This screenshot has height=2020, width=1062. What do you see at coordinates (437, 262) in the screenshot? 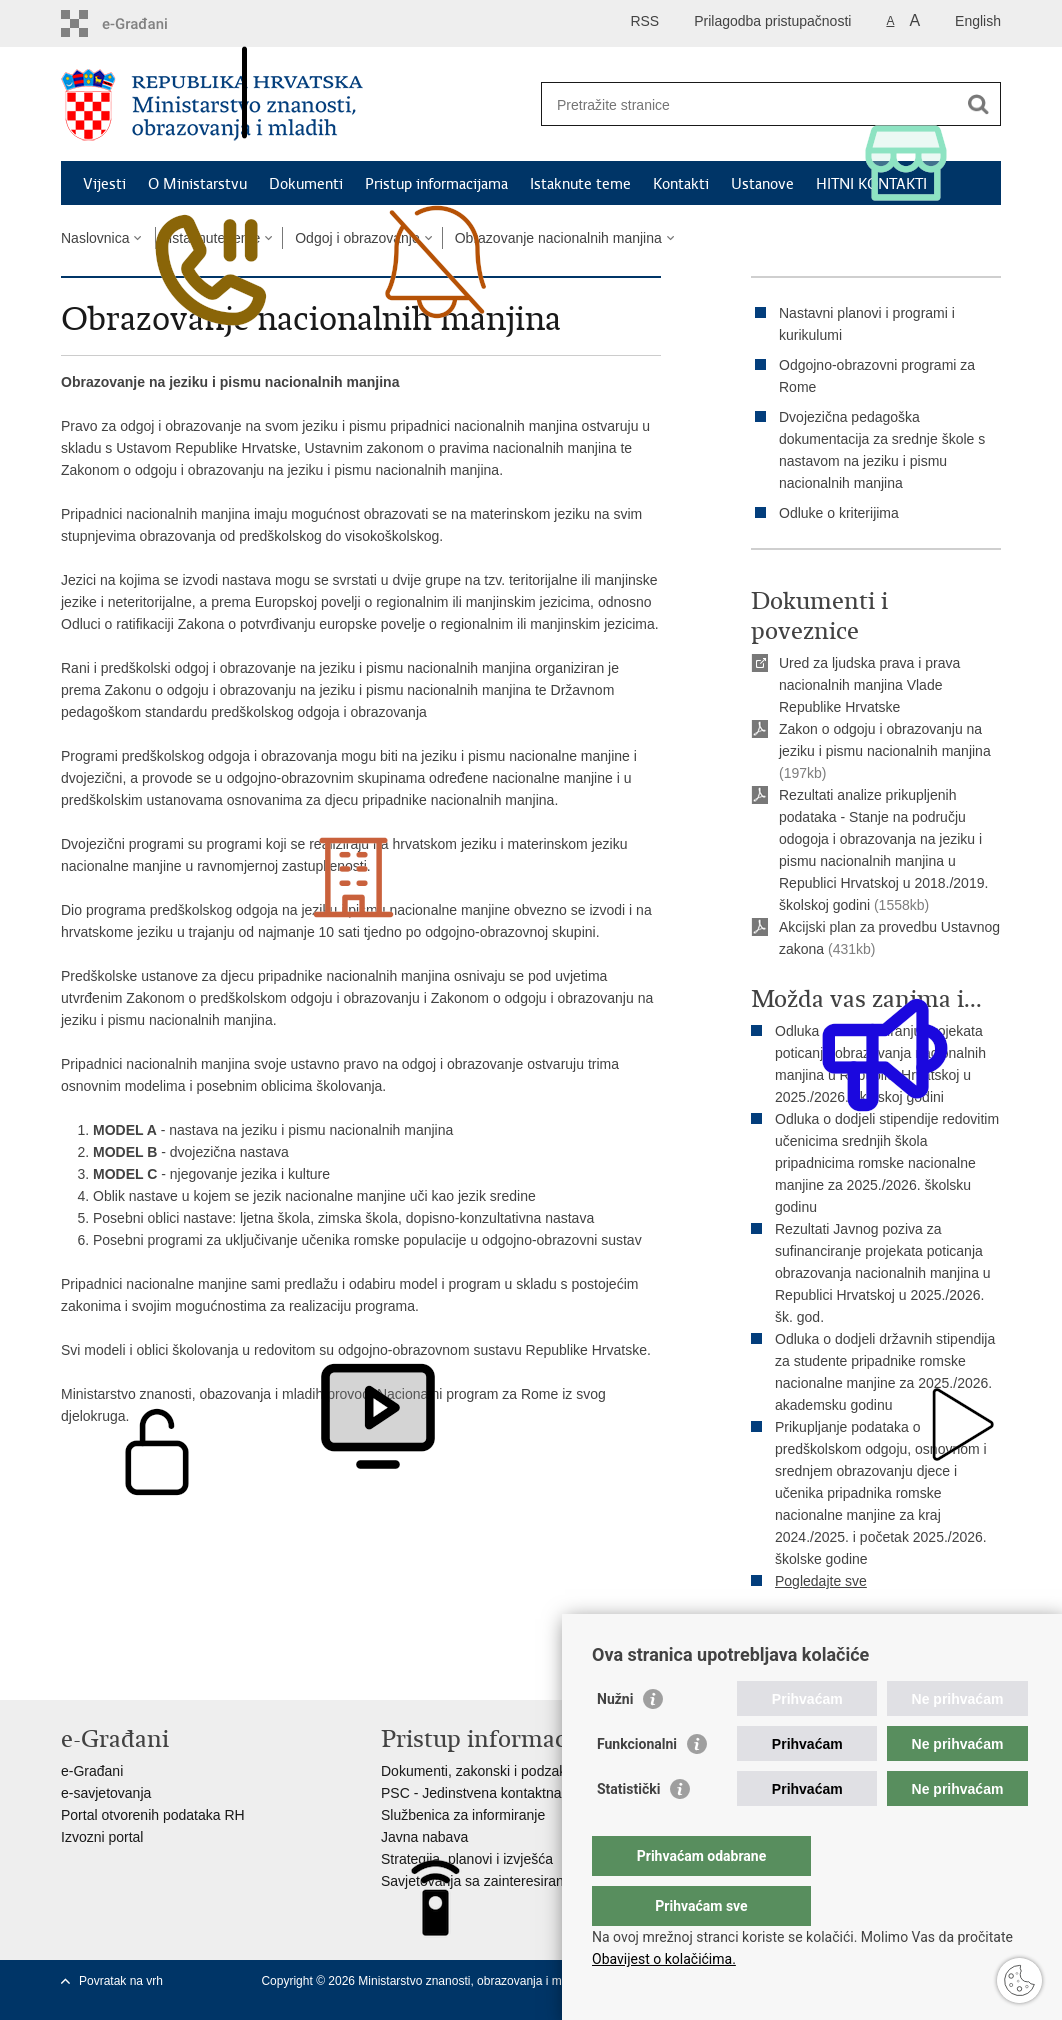
I see `mute notifications` at bounding box center [437, 262].